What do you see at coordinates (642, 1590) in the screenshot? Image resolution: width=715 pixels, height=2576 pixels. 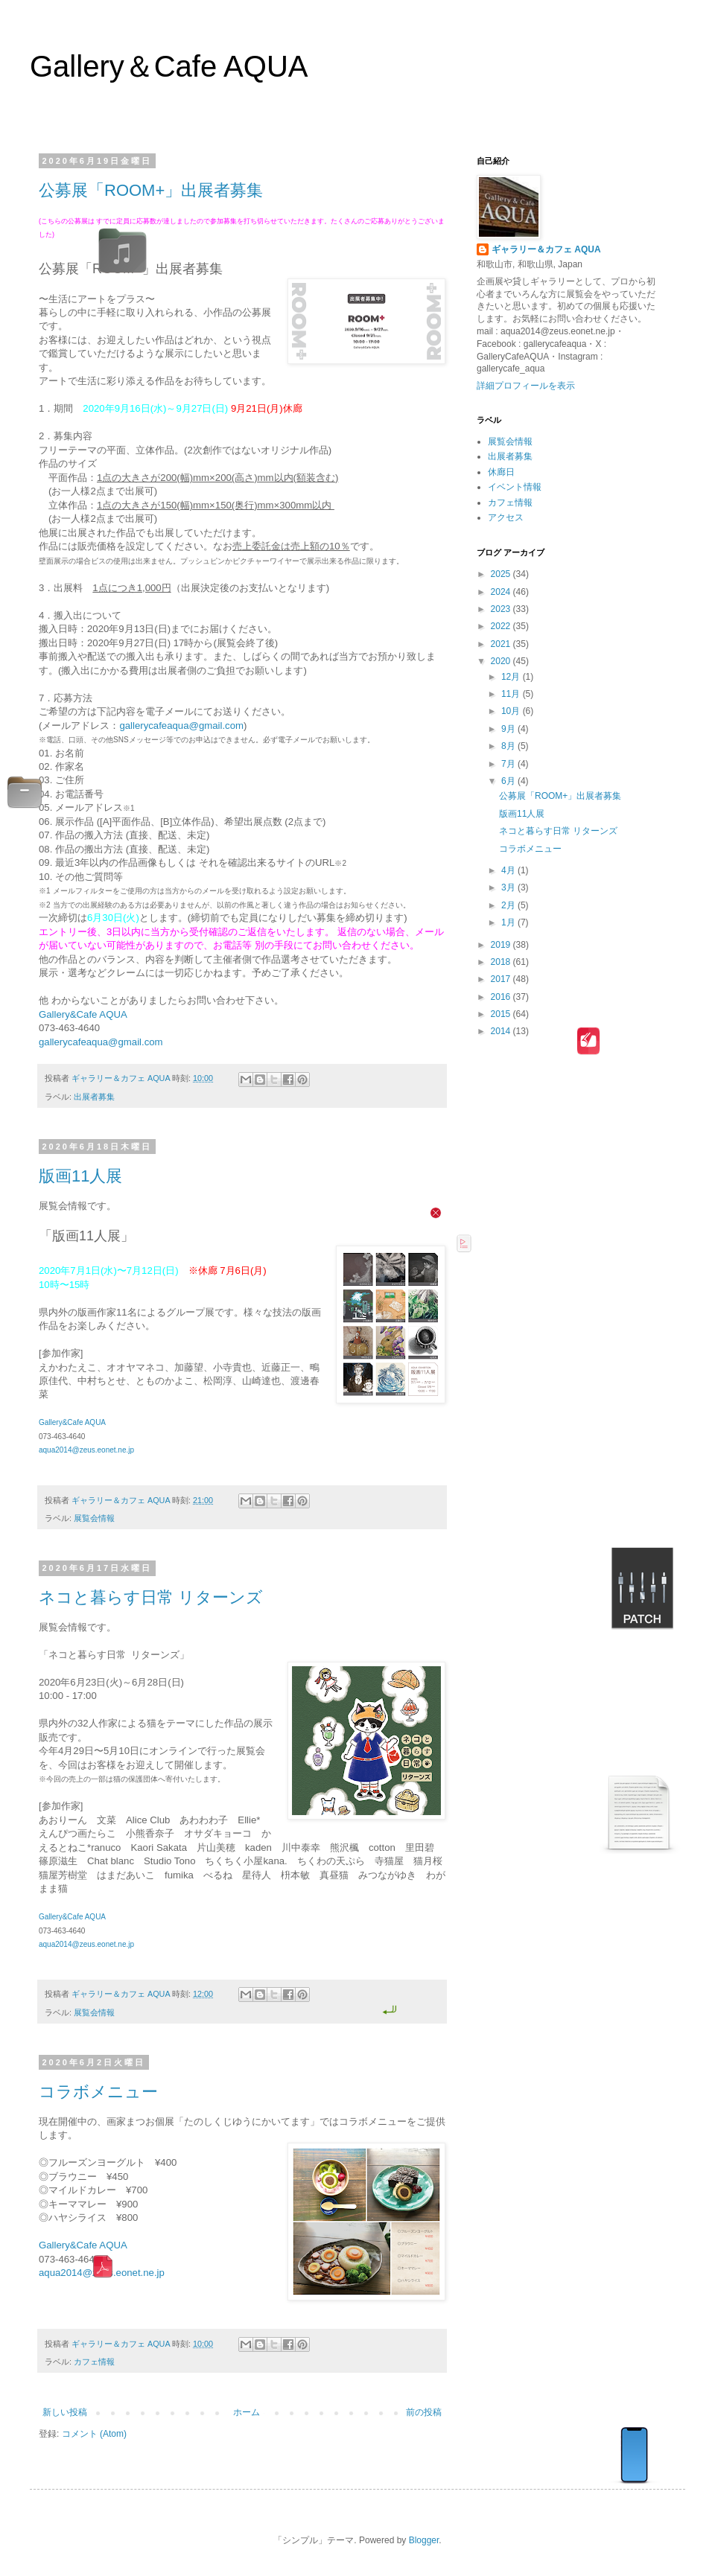 I see `open patch settings in GarageBand` at bounding box center [642, 1590].